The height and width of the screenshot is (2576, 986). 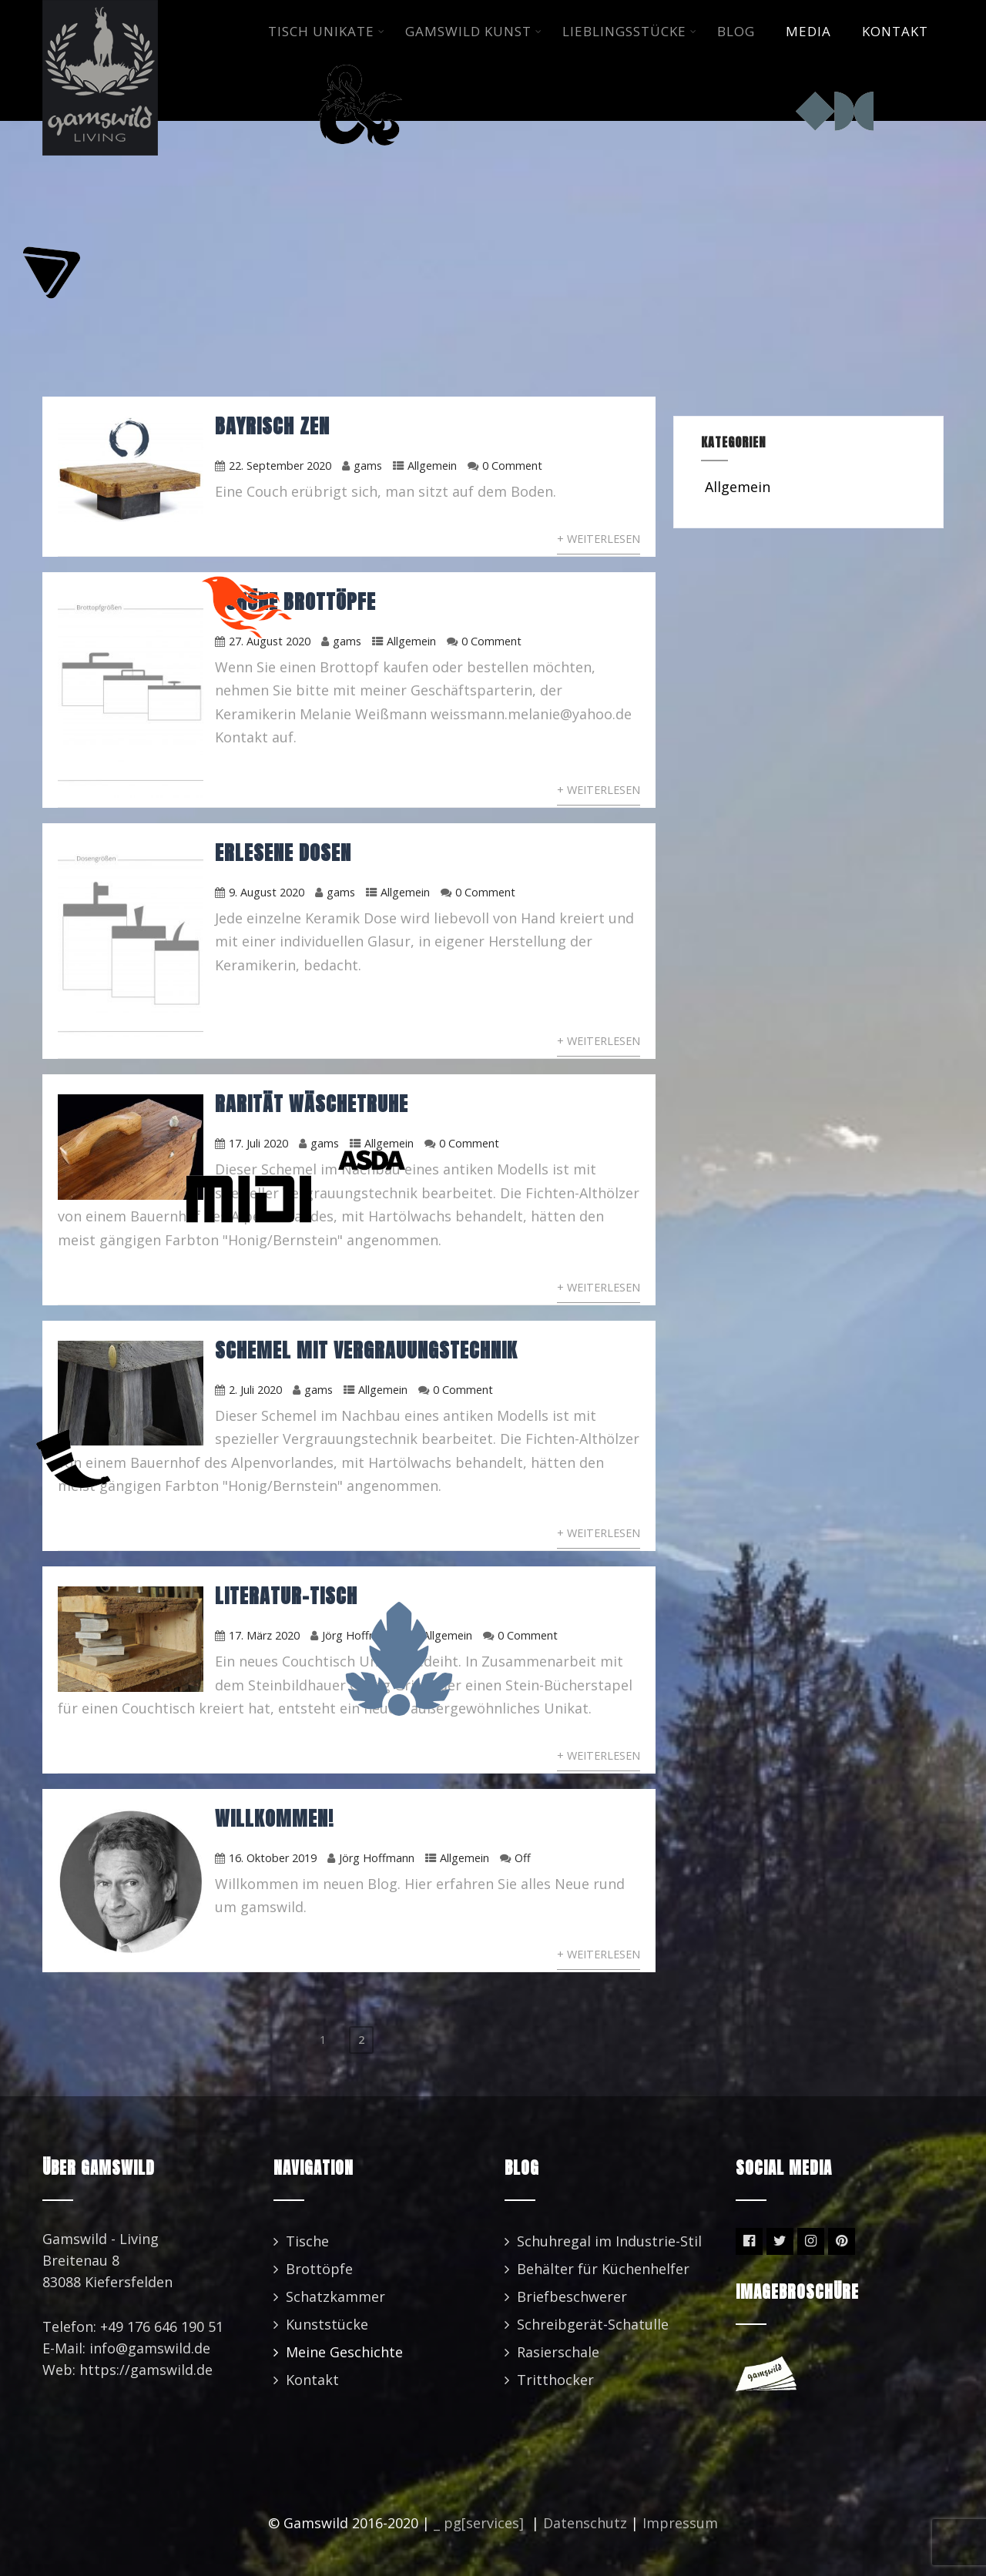 I want to click on Asda brand logo, so click(x=371, y=1160).